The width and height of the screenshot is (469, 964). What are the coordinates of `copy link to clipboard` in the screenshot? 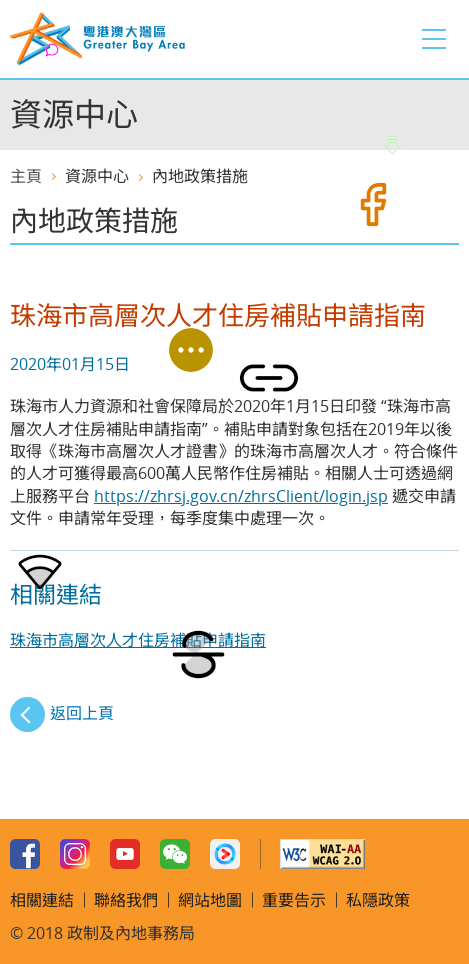 It's located at (269, 378).